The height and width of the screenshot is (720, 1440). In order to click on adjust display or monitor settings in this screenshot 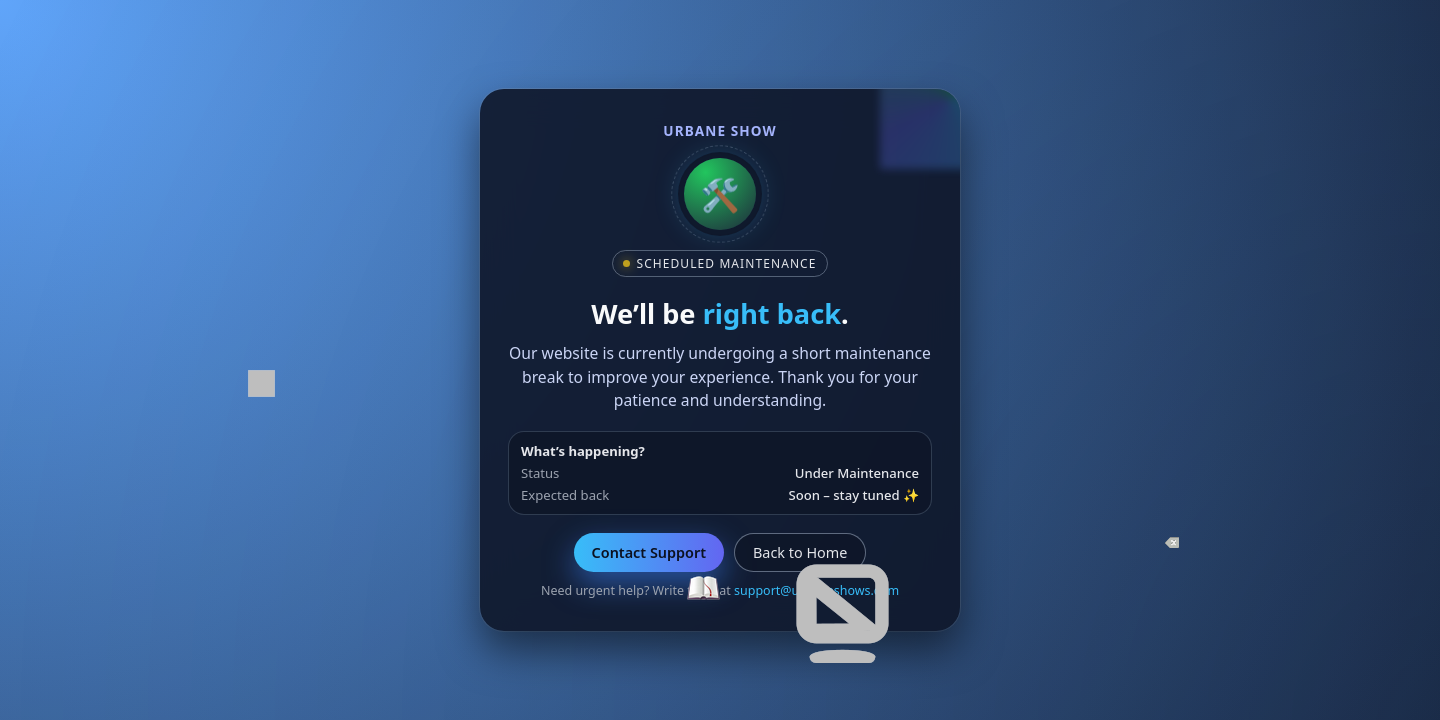, I will do `click(842, 610)`.